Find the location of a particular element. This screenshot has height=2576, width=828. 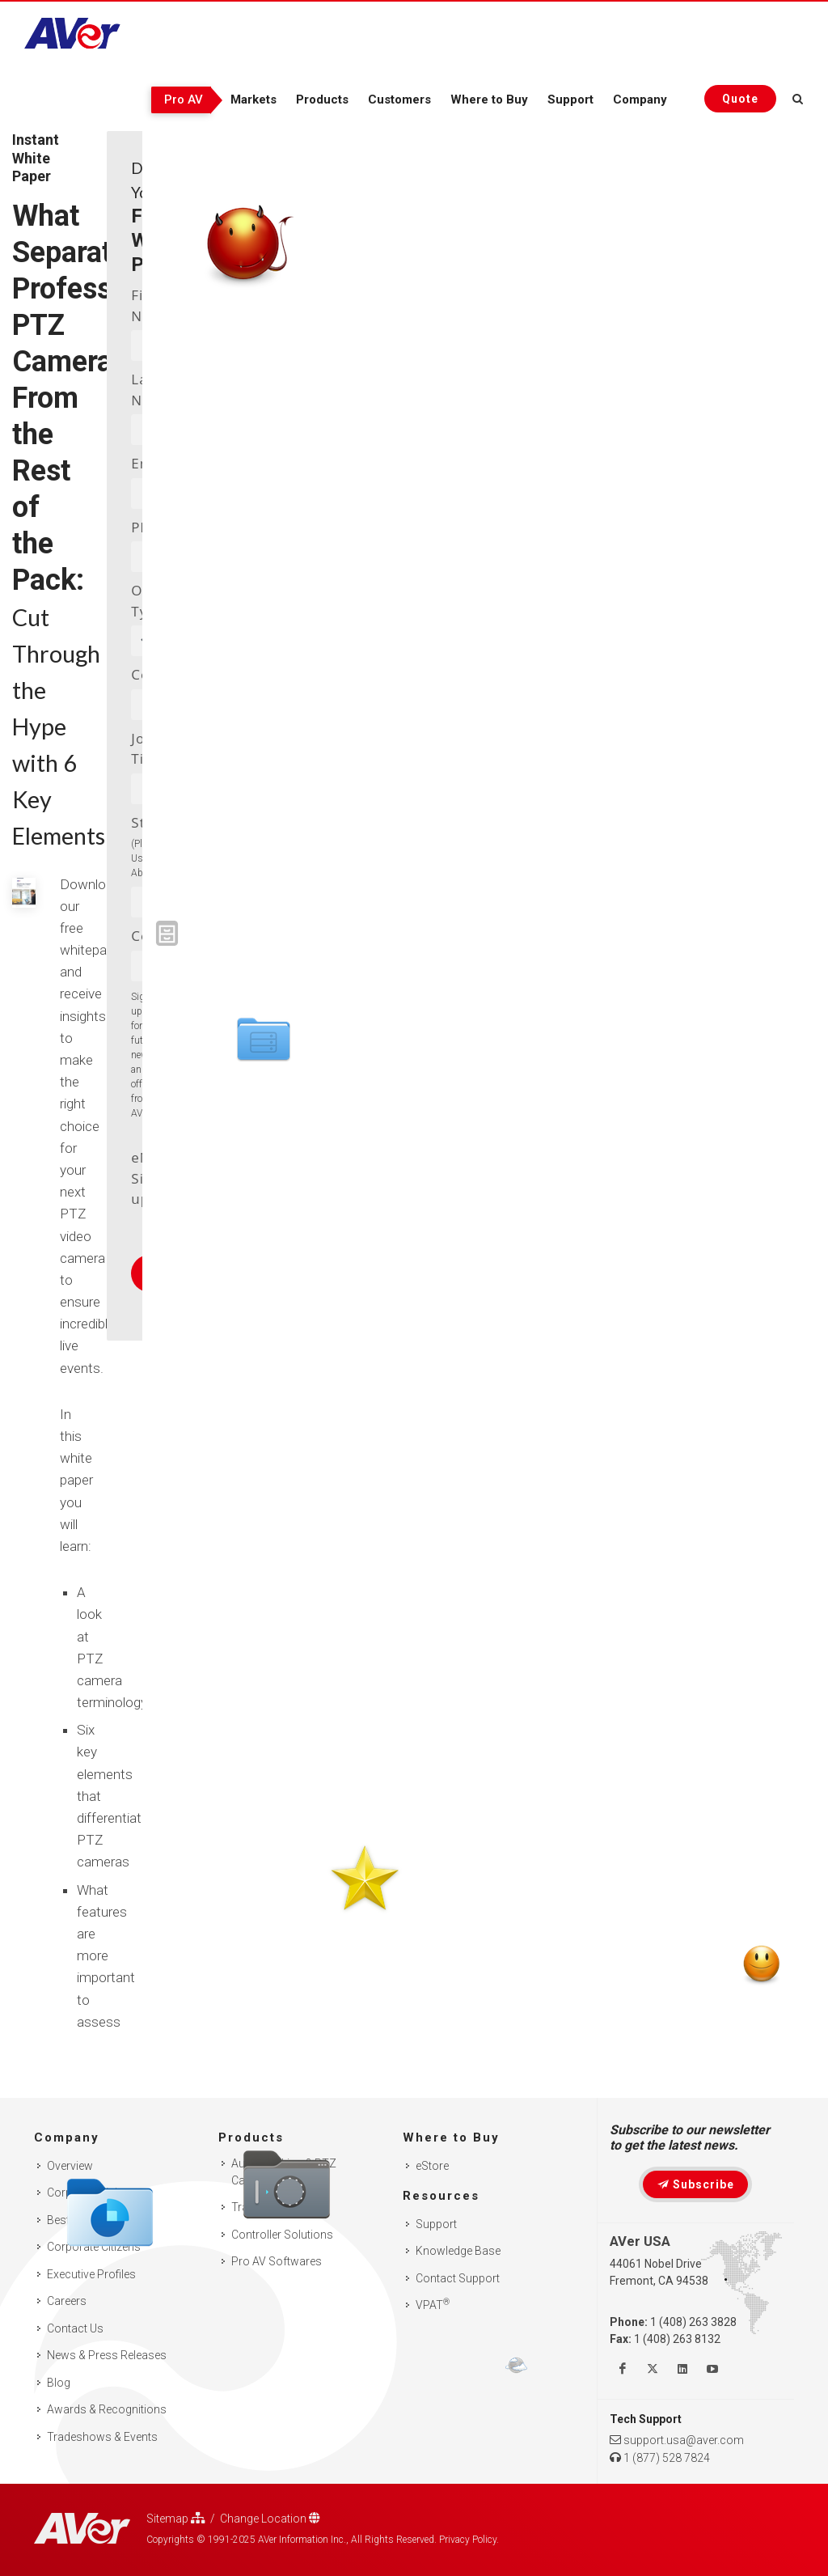

open microsoft dynamics 365 sales folder is located at coordinates (109, 2214).